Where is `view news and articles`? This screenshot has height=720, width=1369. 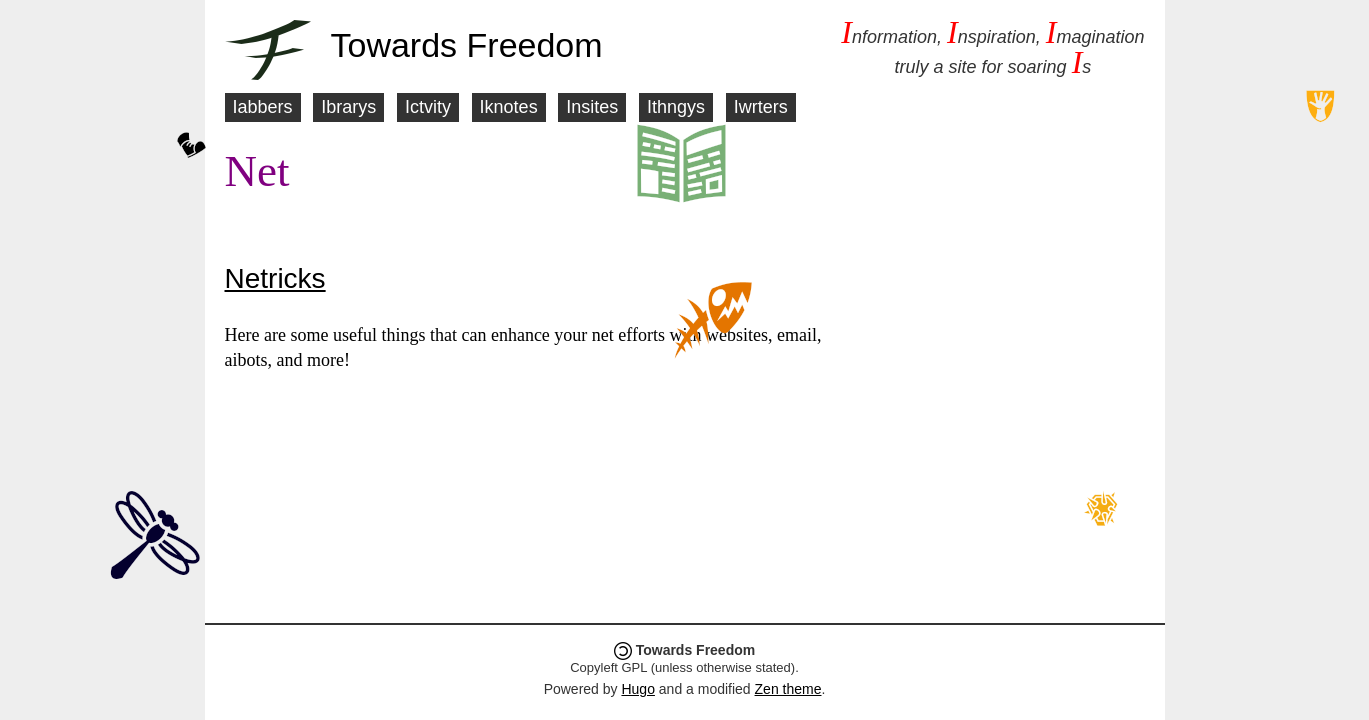
view news and articles is located at coordinates (681, 163).